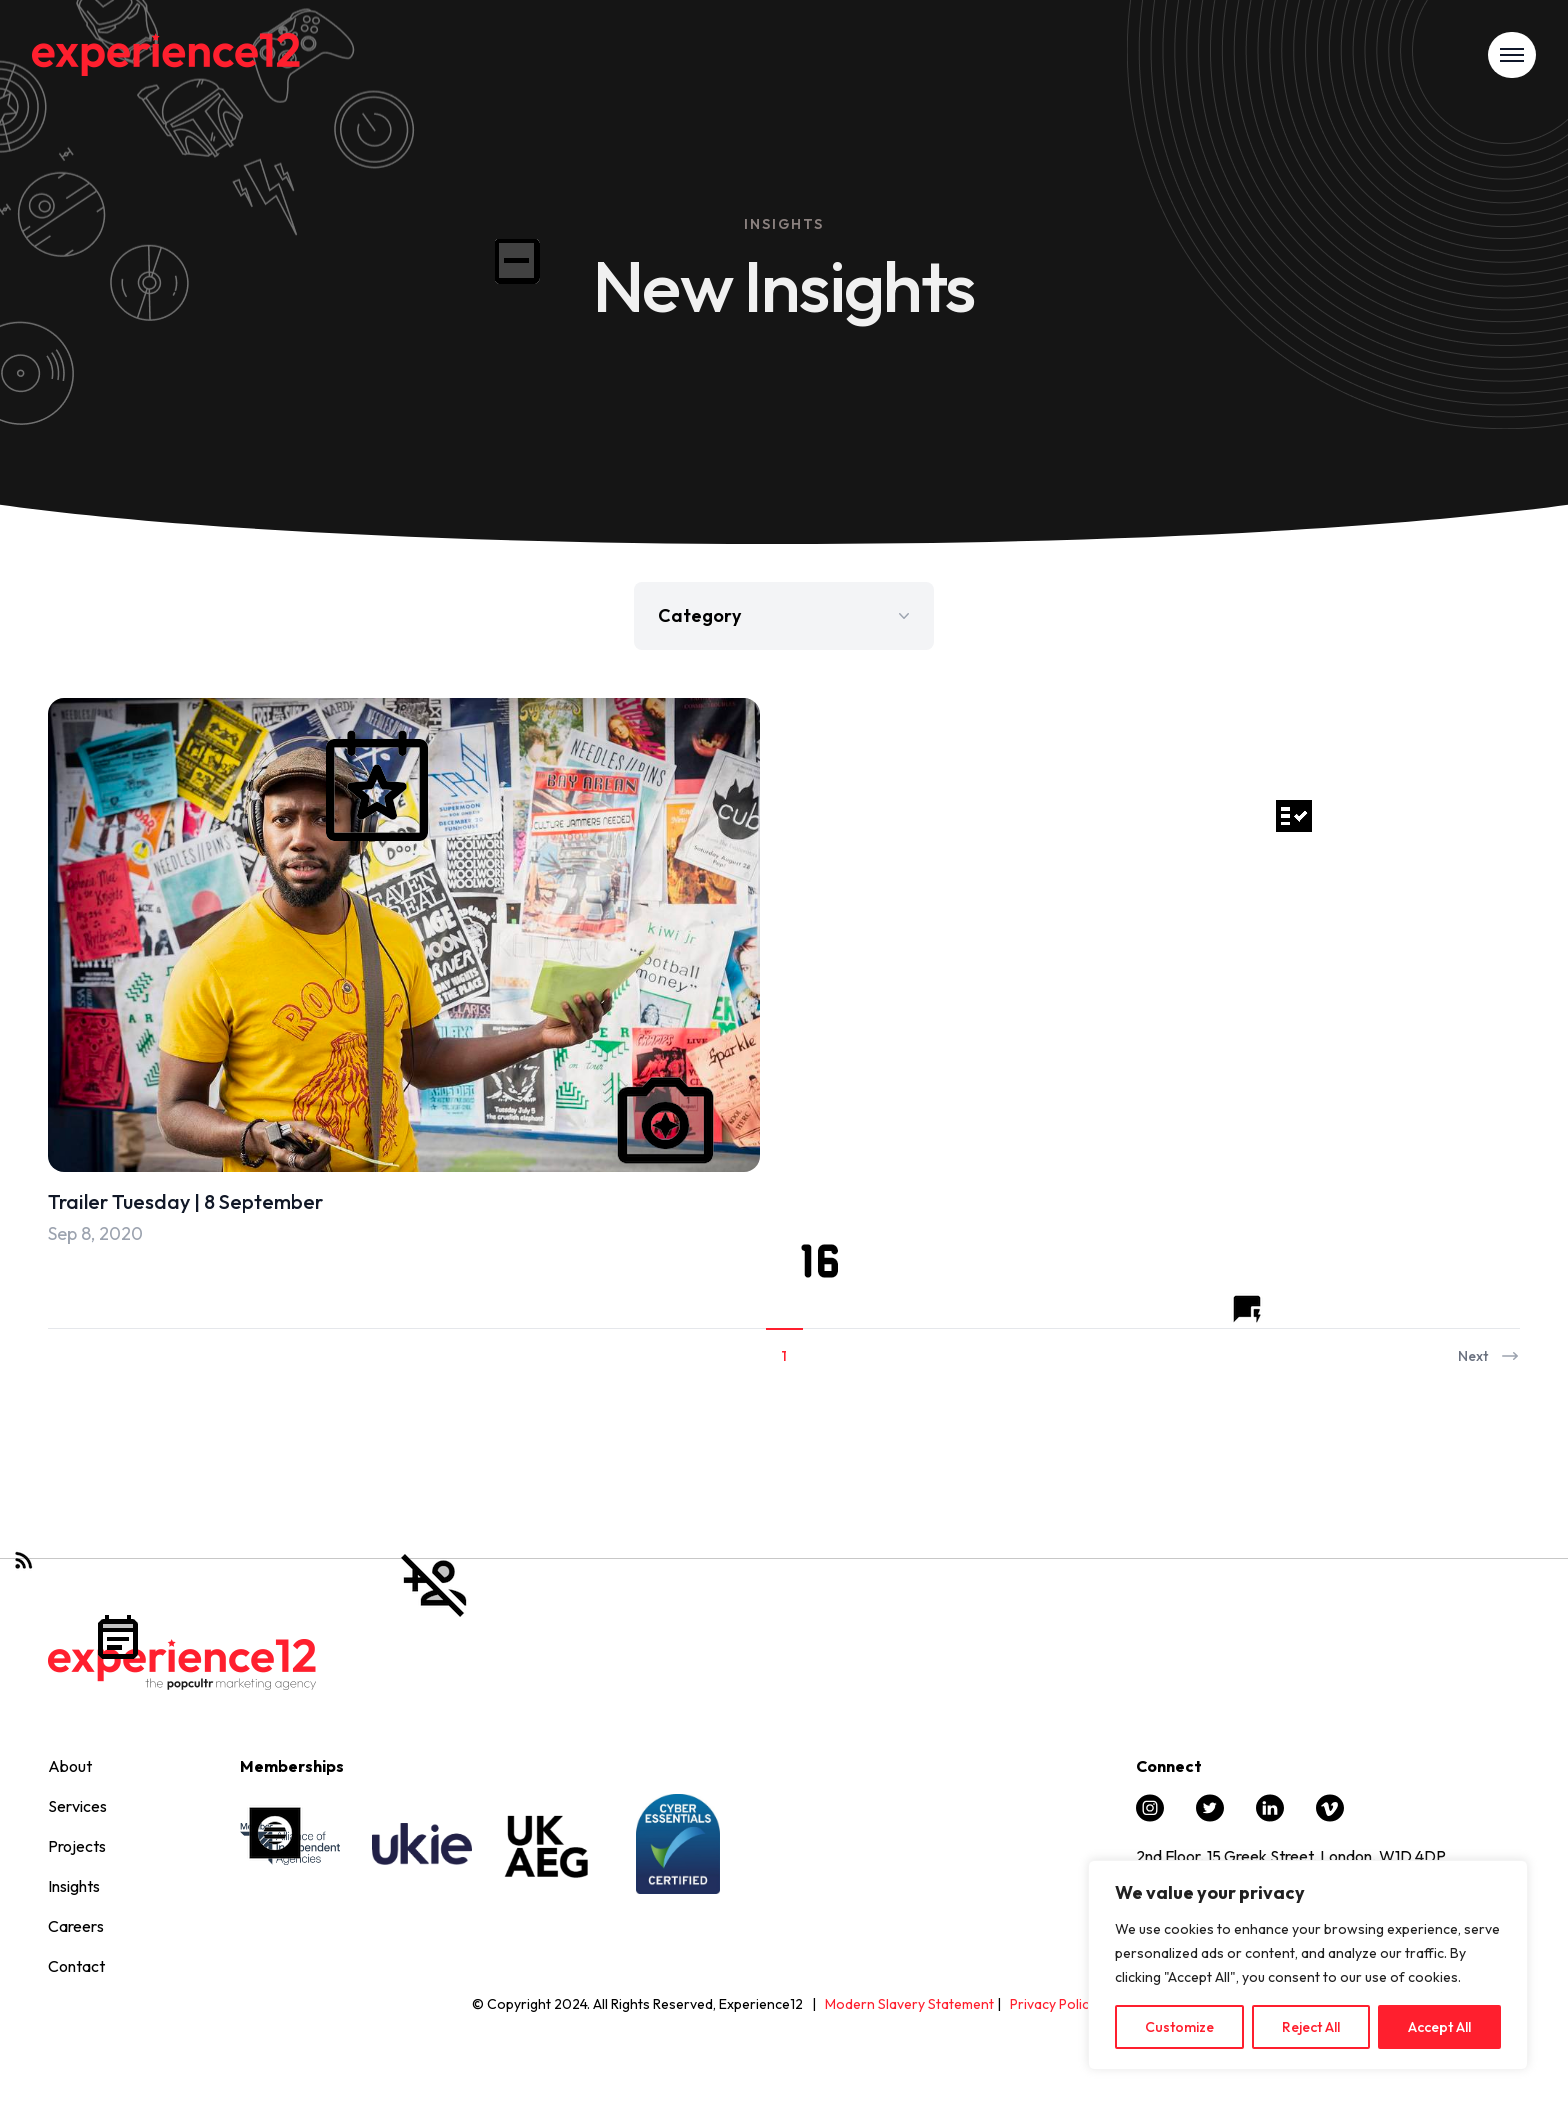 The image size is (1568, 2110). Describe the element at coordinates (818, 1261) in the screenshot. I see `indicates item number 16 in a list or sequence` at that location.